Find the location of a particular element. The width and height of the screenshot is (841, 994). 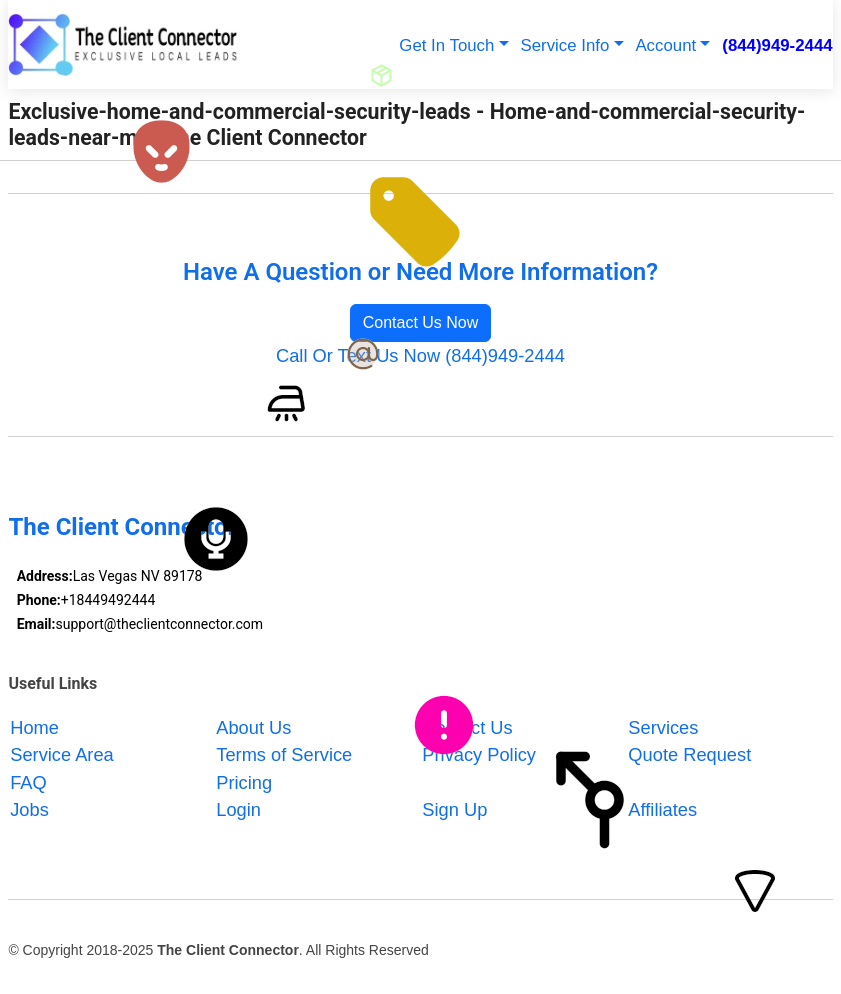

view package or shipment details is located at coordinates (381, 75).